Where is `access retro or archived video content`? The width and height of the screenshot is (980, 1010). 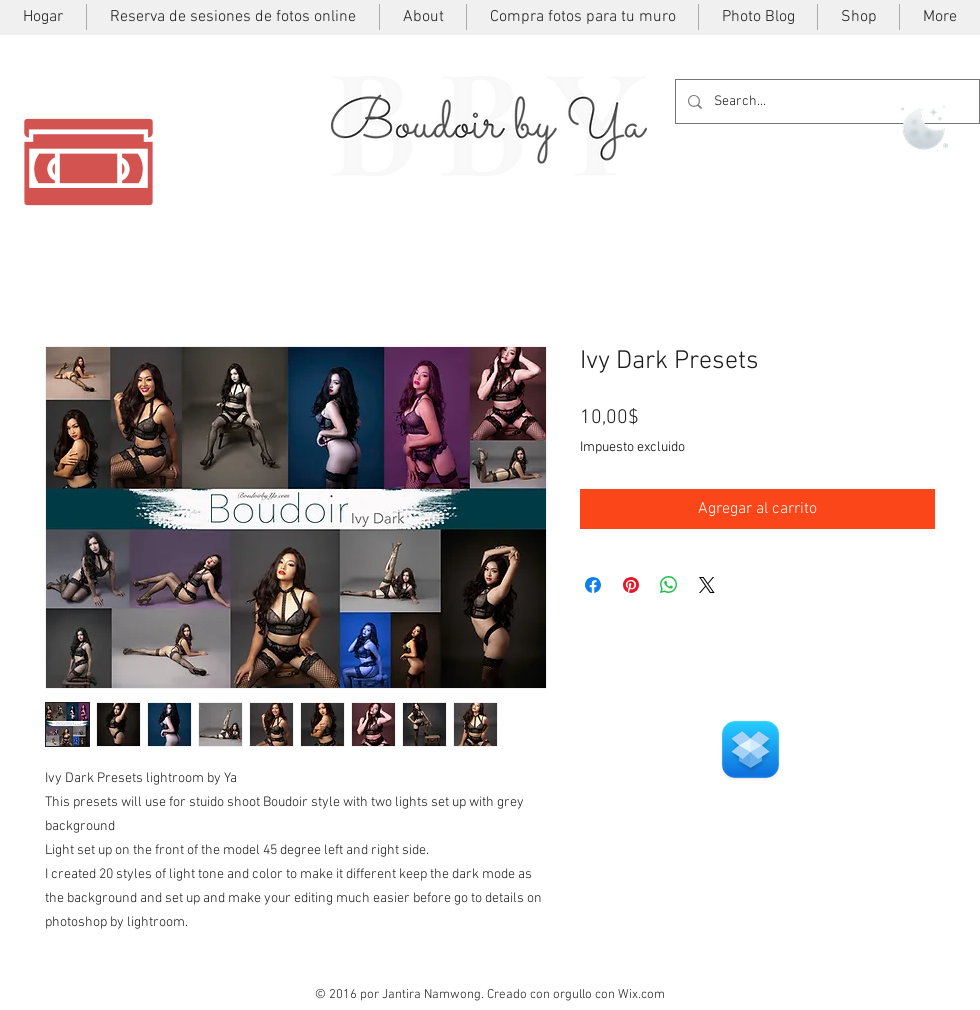
access retro or archived video content is located at coordinates (88, 165).